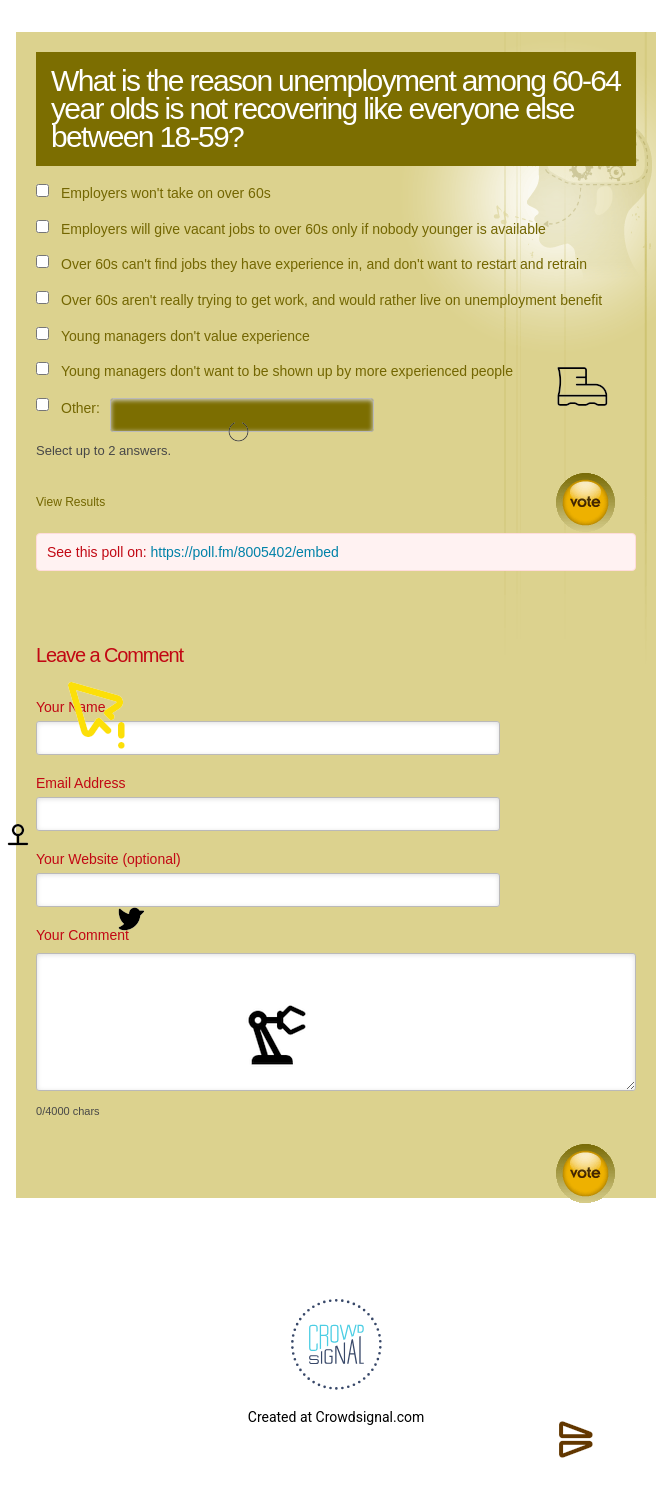  What do you see at coordinates (277, 1036) in the screenshot?
I see `access manufacturing or industrial settings` at bounding box center [277, 1036].